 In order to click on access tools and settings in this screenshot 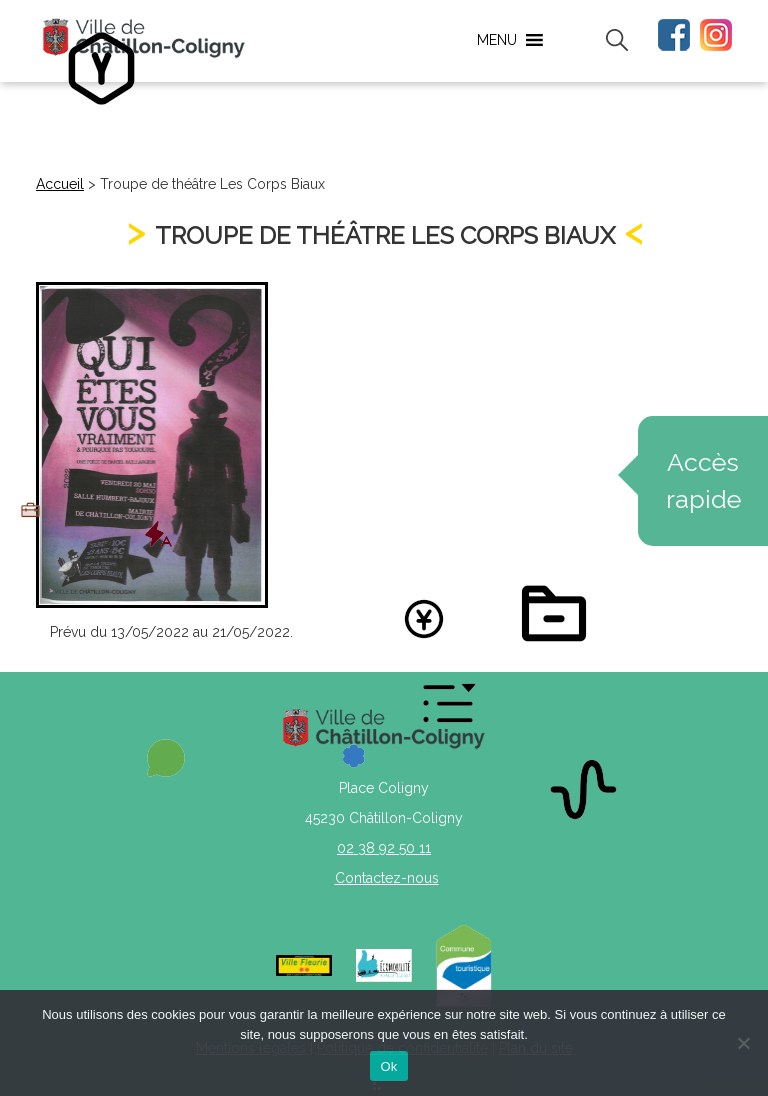, I will do `click(30, 510)`.